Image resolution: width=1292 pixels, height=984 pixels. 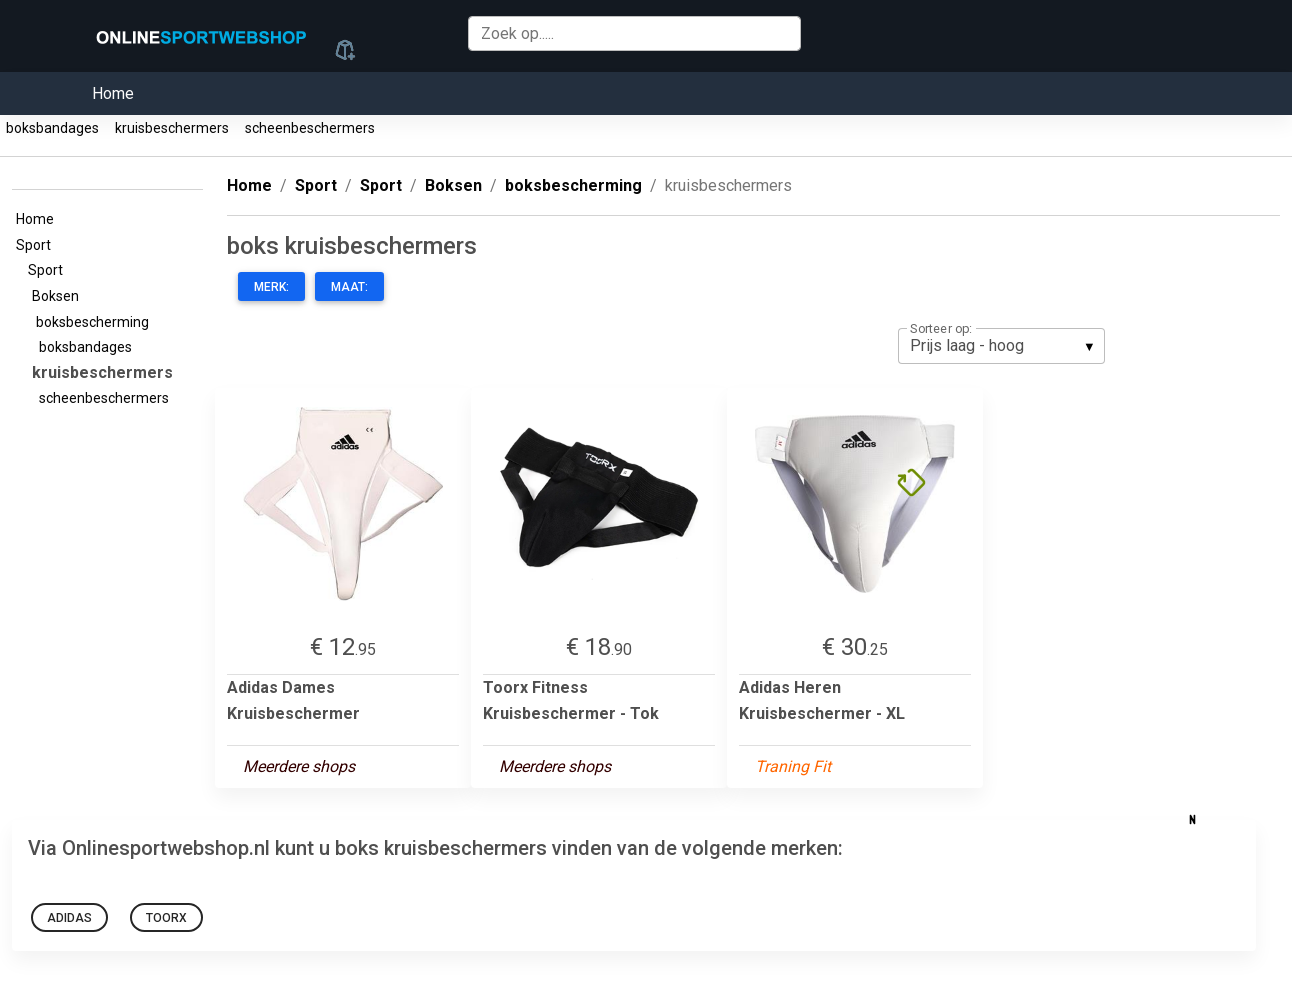 What do you see at coordinates (911, 482) in the screenshot?
I see `rotate image or element` at bounding box center [911, 482].